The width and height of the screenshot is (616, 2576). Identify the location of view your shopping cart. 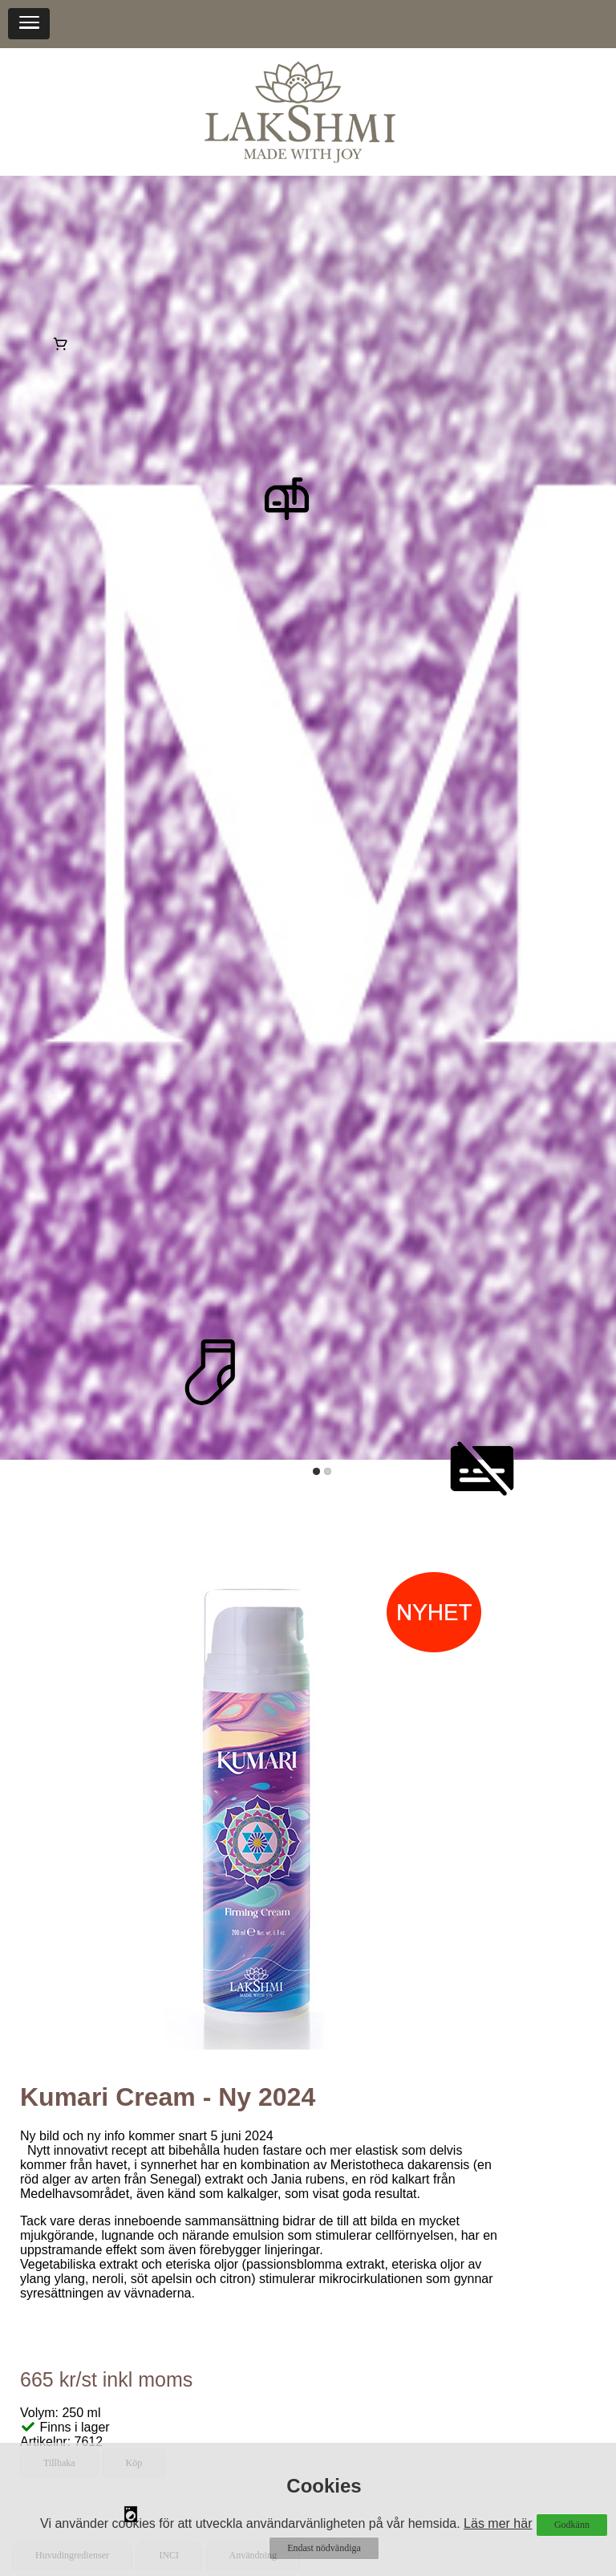
(60, 343).